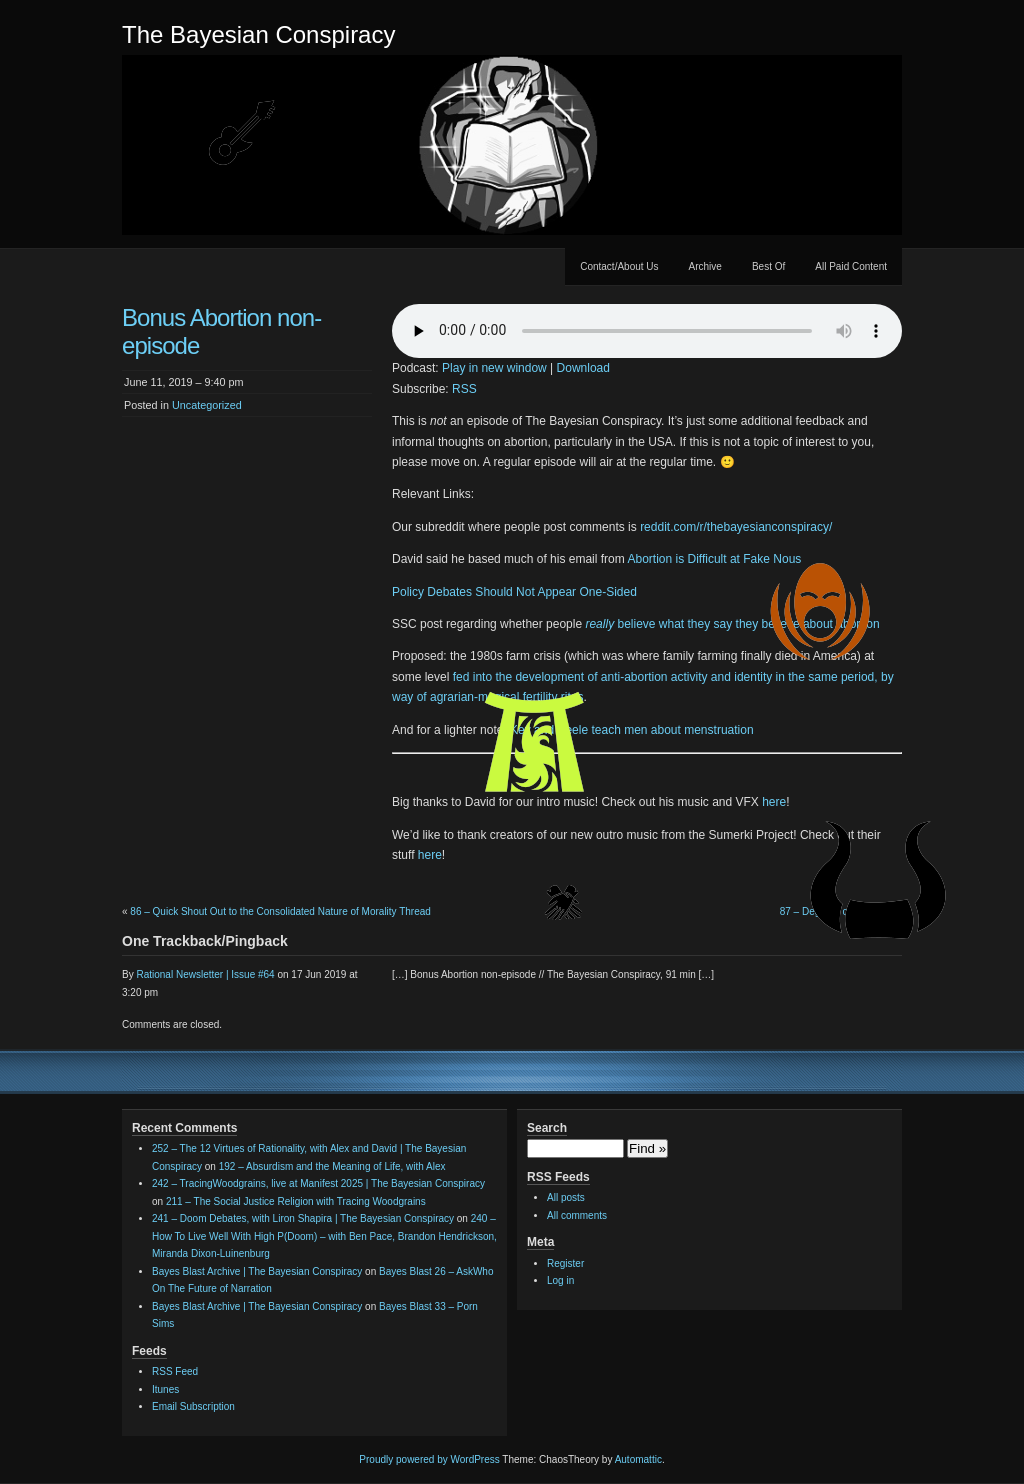  I want to click on enter a magic portal or dimensional gateway, so click(534, 742).